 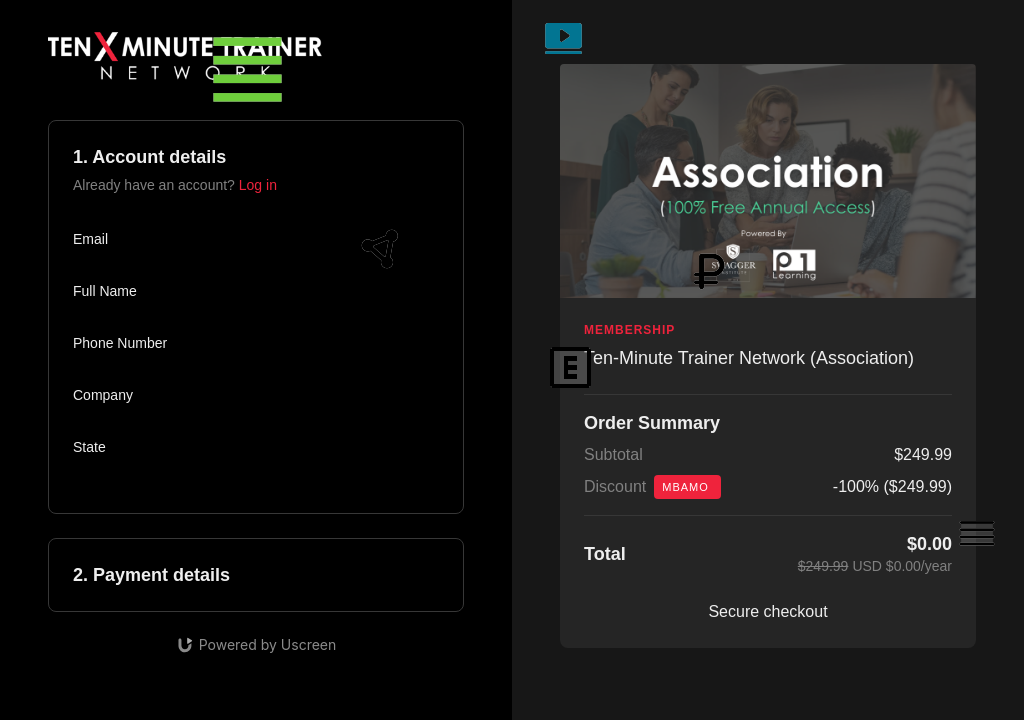 I want to click on view network connections, so click(x=381, y=249).